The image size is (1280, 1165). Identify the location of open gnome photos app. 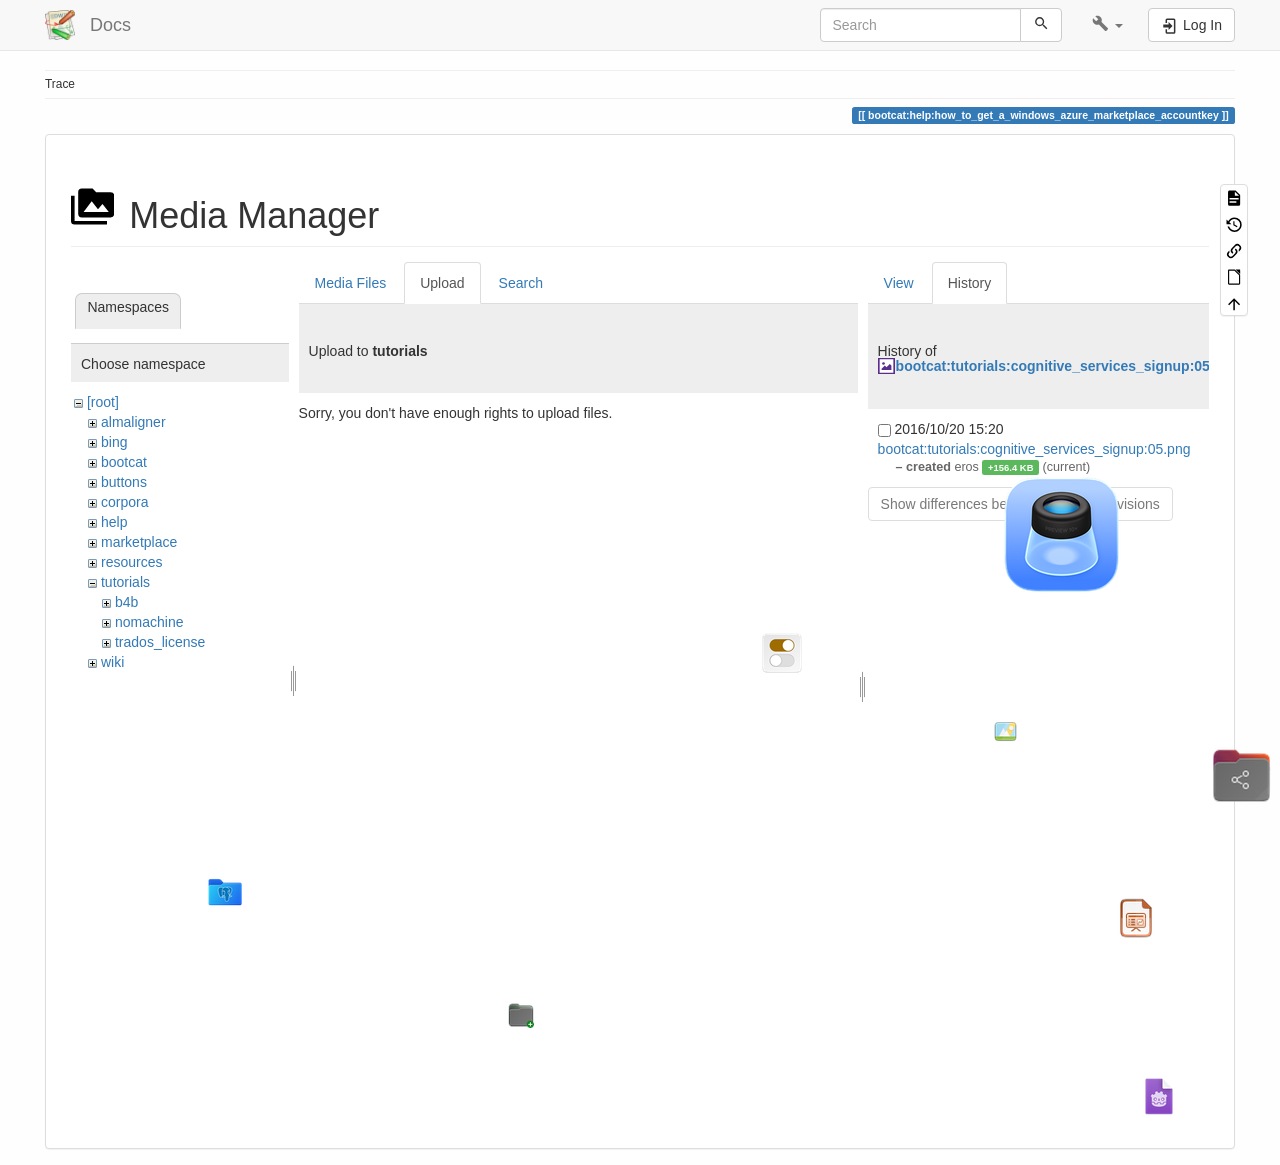
(1005, 731).